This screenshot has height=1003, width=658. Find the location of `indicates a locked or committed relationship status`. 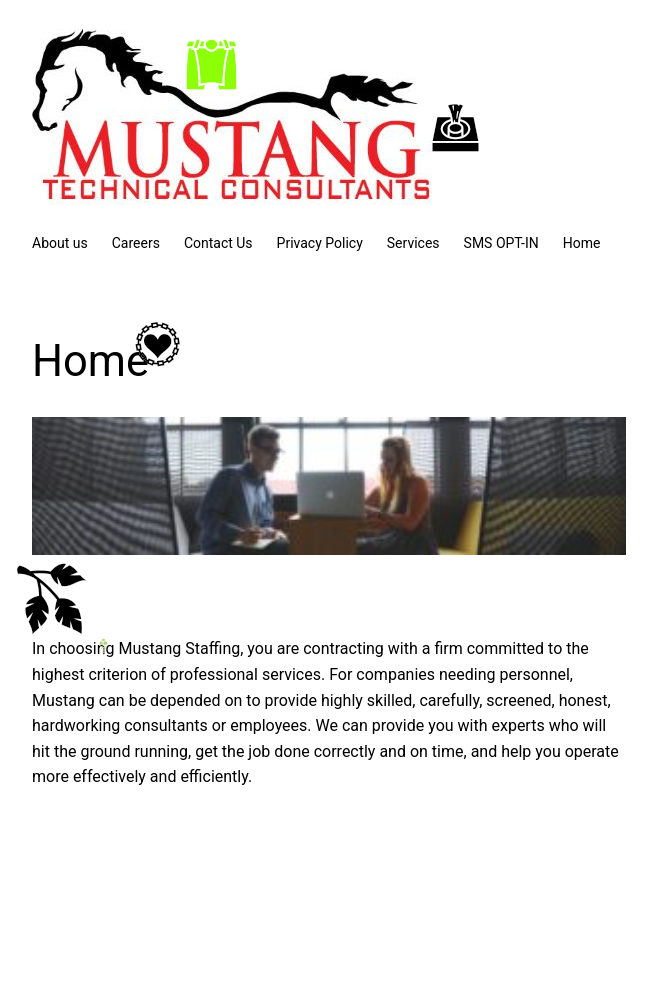

indicates a locked or committed relationship status is located at coordinates (157, 344).